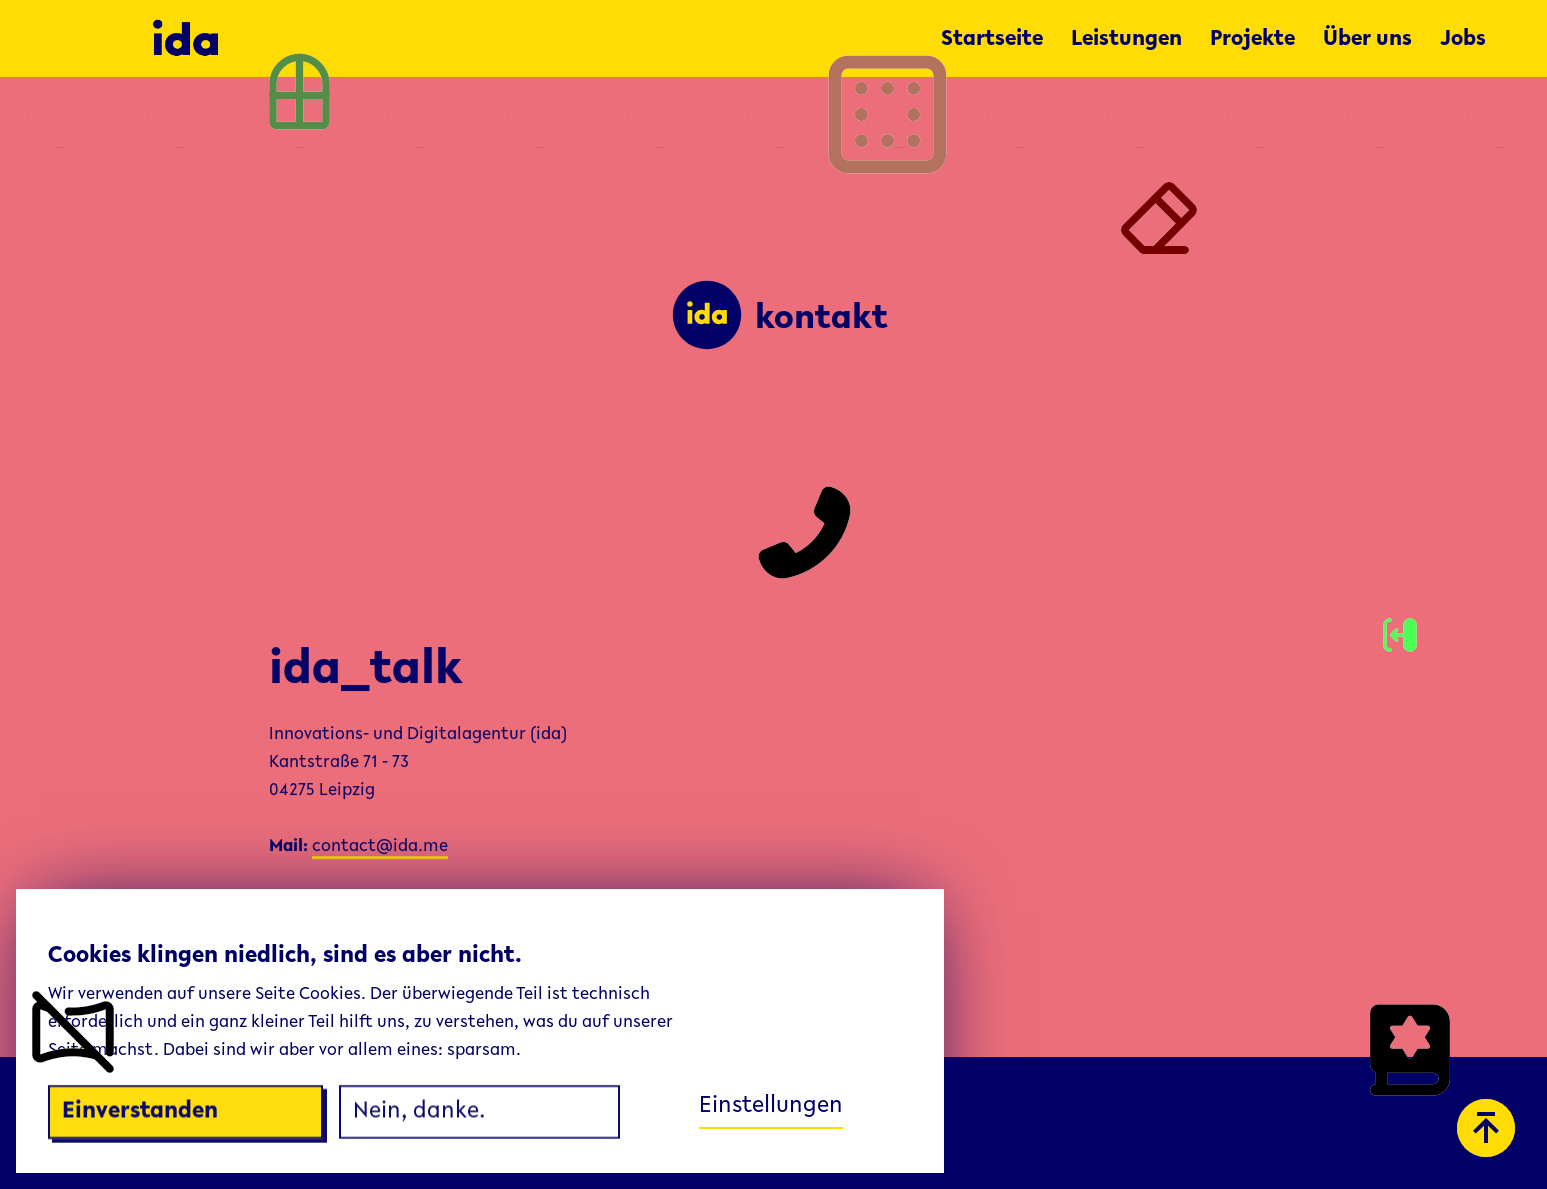 The image size is (1547, 1189). Describe the element at coordinates (1400, 635) in the screenshot. I see `move element to the left` at that location.